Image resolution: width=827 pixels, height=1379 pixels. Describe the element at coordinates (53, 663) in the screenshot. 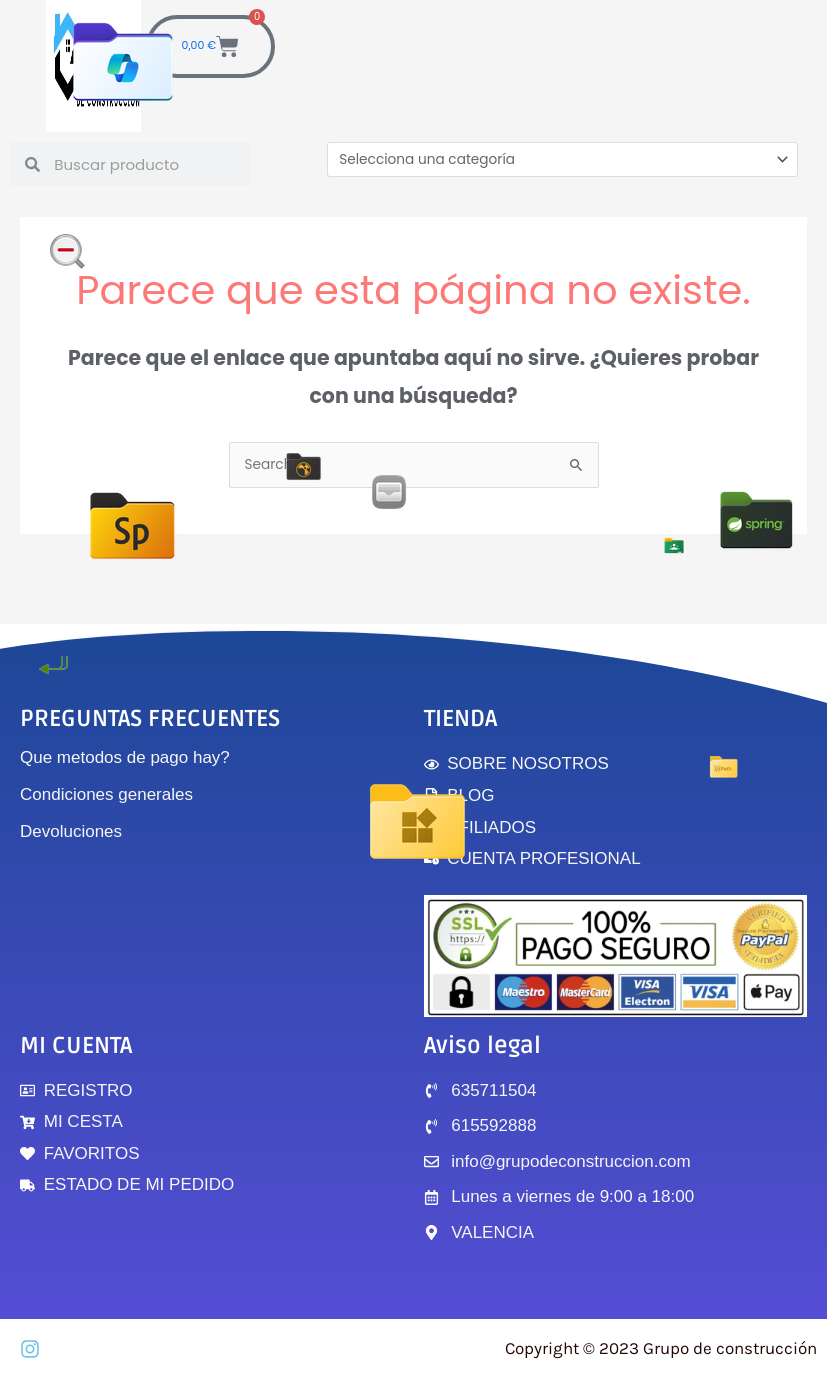

I see `reply to all recipients of an email` at that location.